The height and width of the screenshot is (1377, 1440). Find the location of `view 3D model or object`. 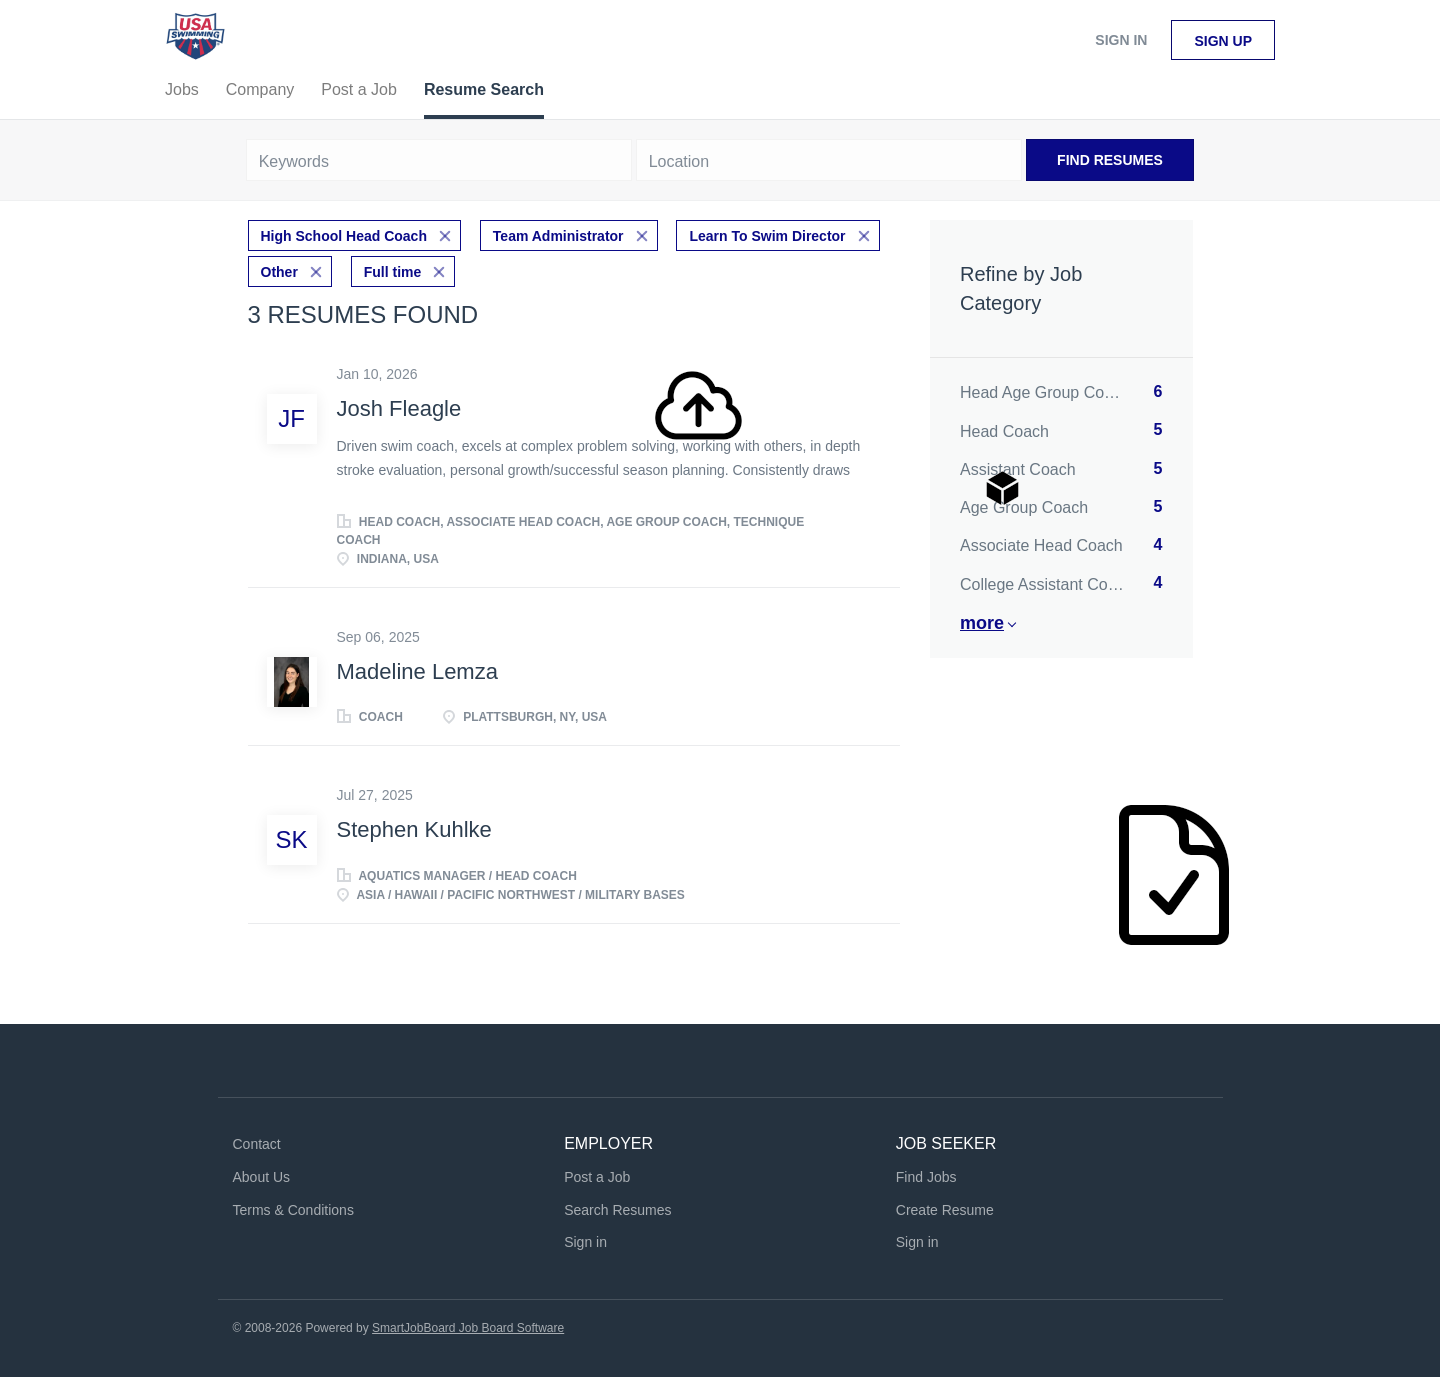

view 3D model or object is located at coordinates (1002, 488).